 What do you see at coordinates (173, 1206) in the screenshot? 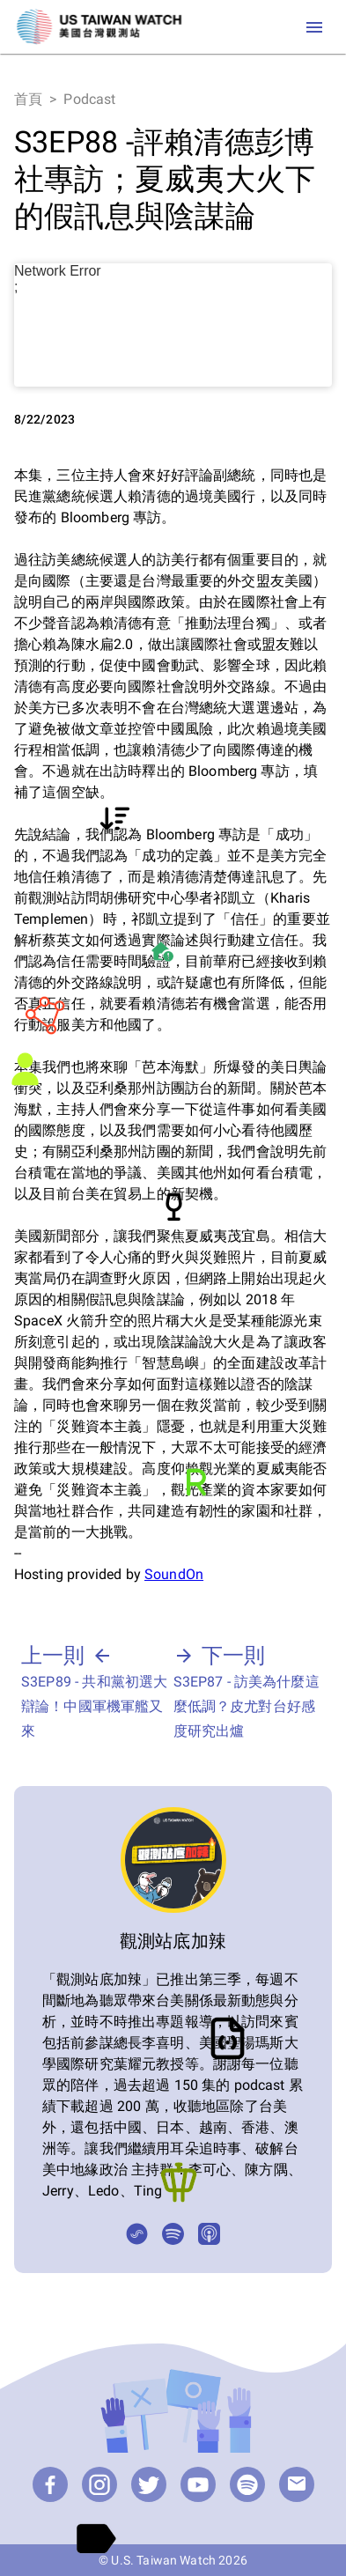
I see `browse wine or beverage options` at bounding box center [173, 1206].